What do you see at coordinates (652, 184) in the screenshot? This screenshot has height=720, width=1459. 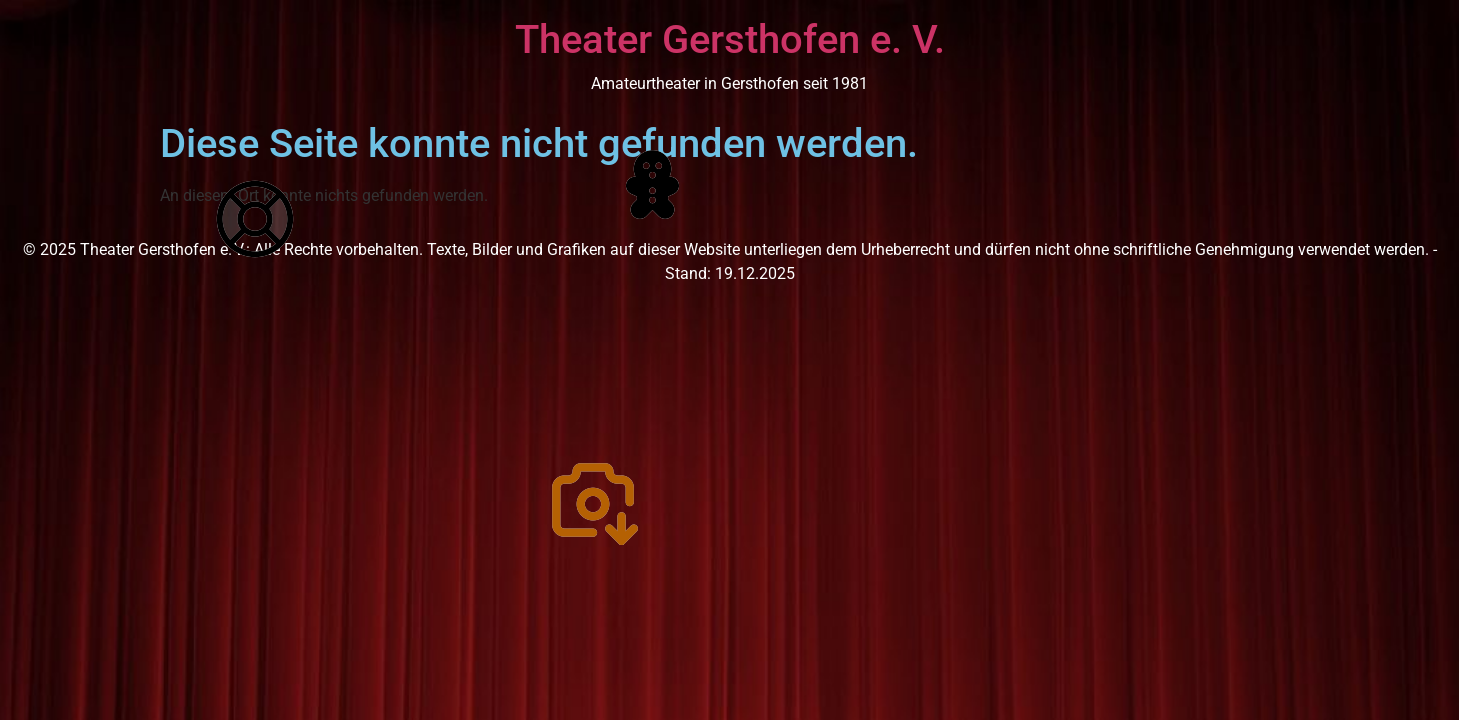 I see `gingerbread man cookie icon` at bounding box center [652, 184].